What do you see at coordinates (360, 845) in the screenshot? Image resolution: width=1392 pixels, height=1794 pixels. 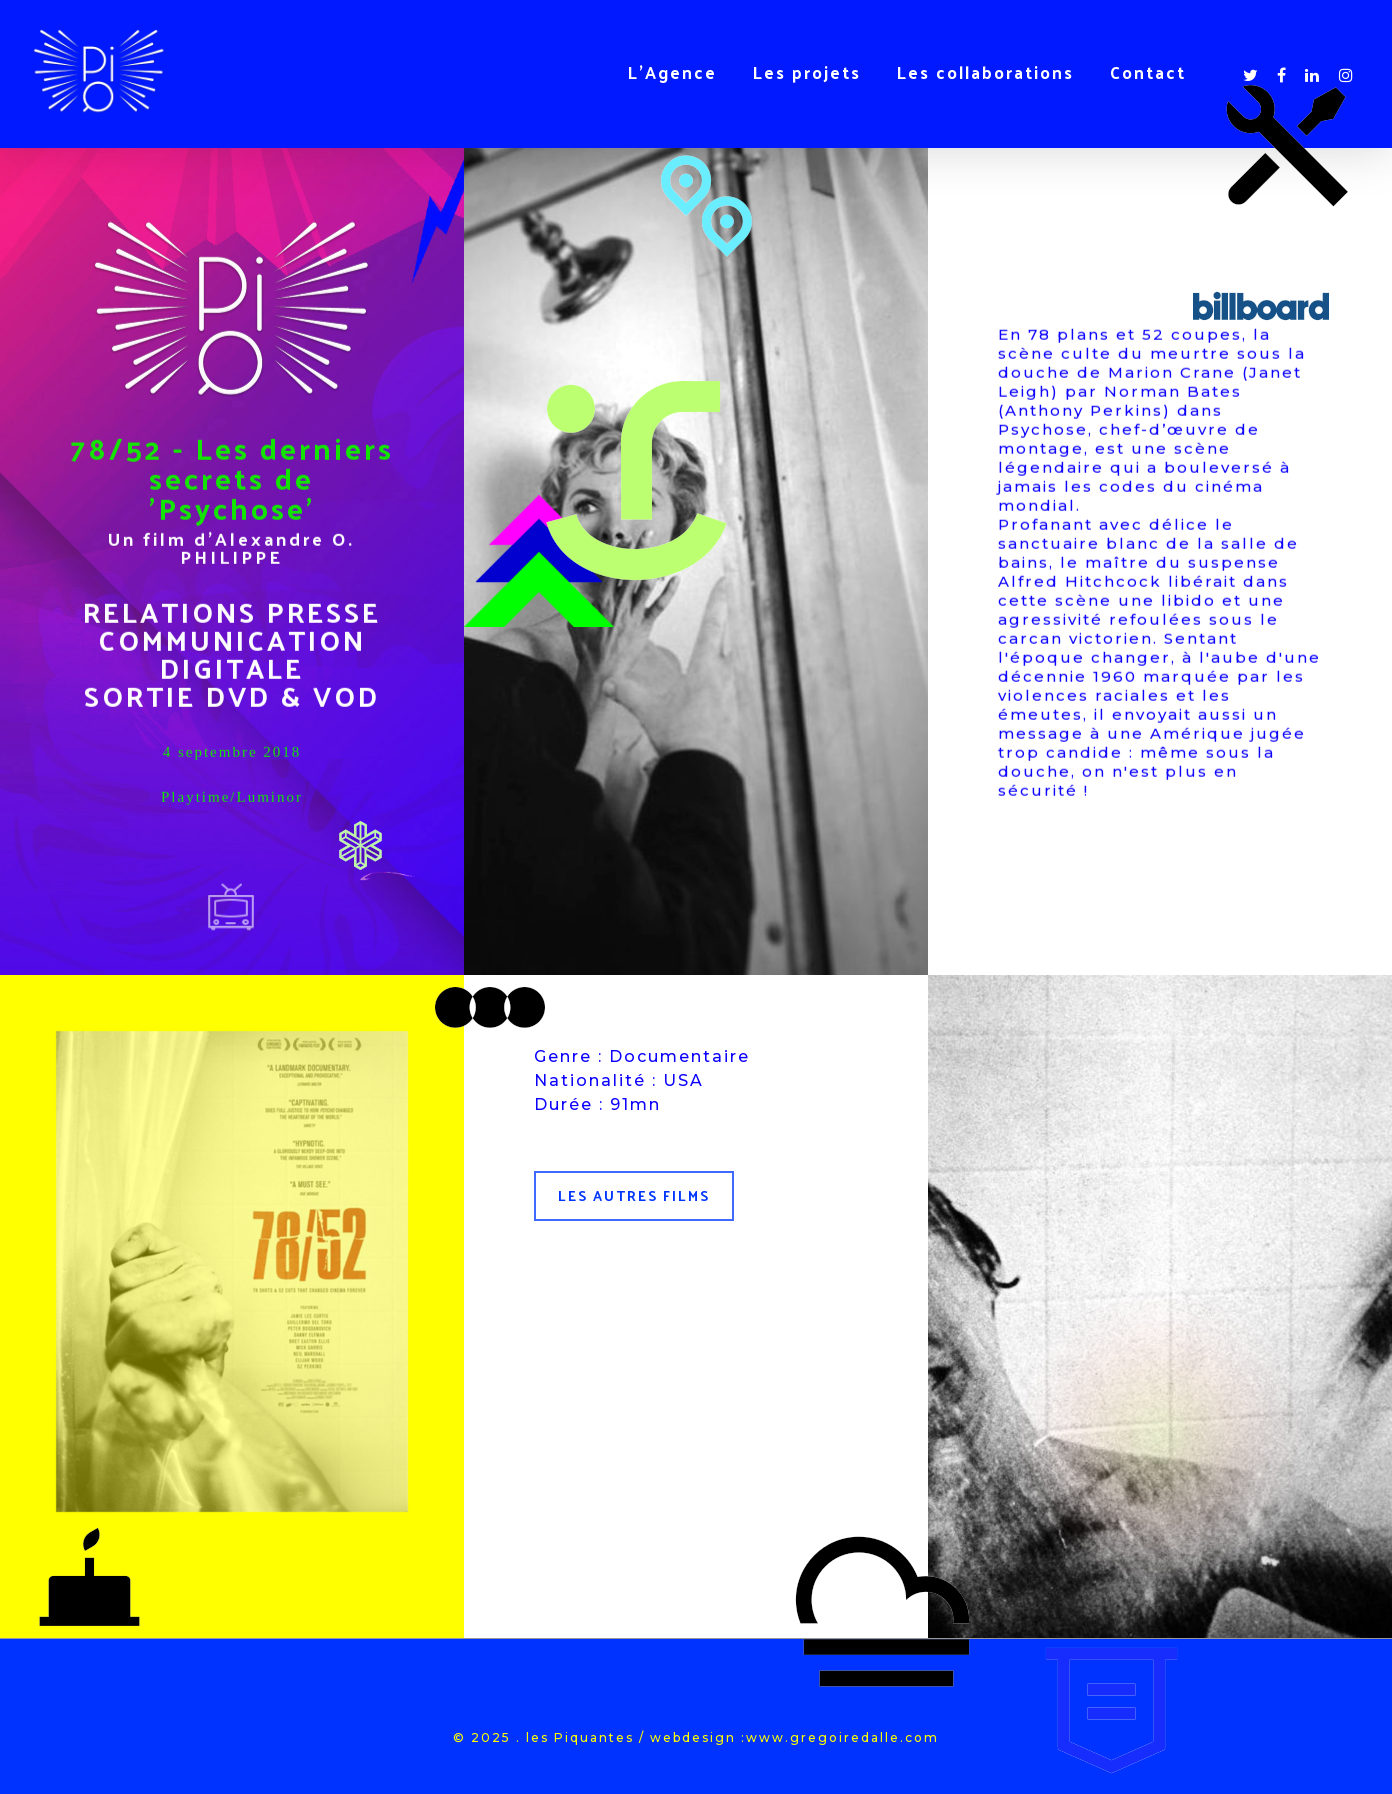 I see `matternet company logo` at bounding box center [360, 845].